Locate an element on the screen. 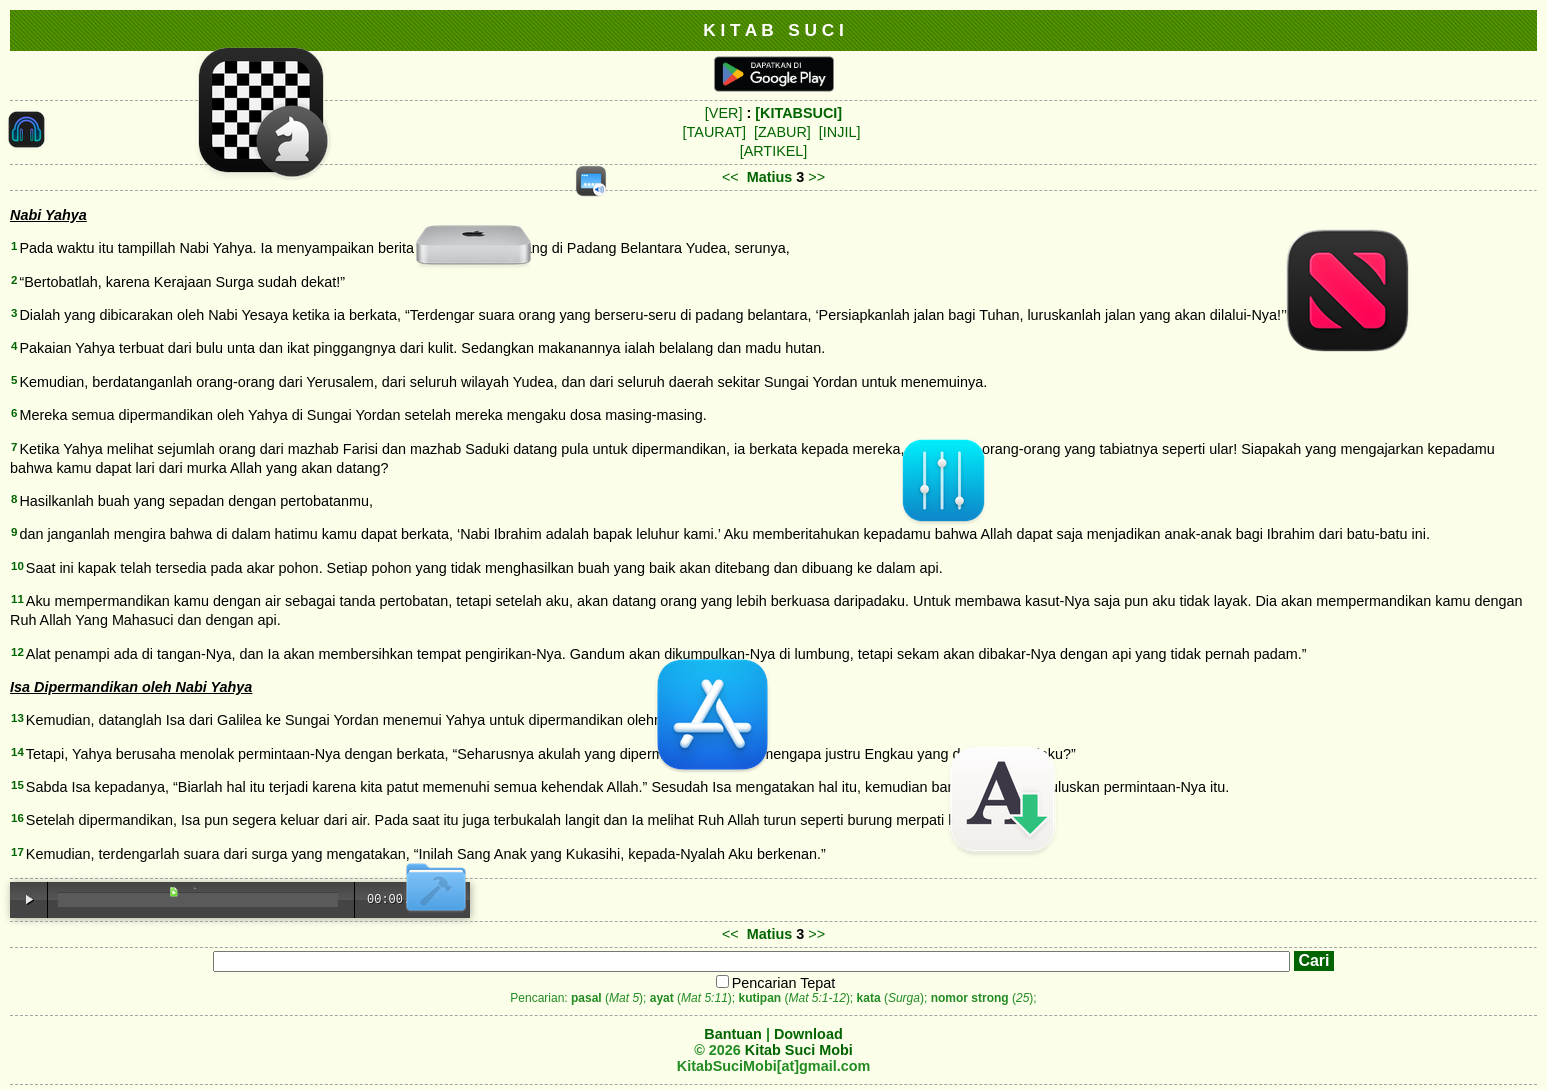  open easyeffects audio processing app is located at coordinates (943, 480).